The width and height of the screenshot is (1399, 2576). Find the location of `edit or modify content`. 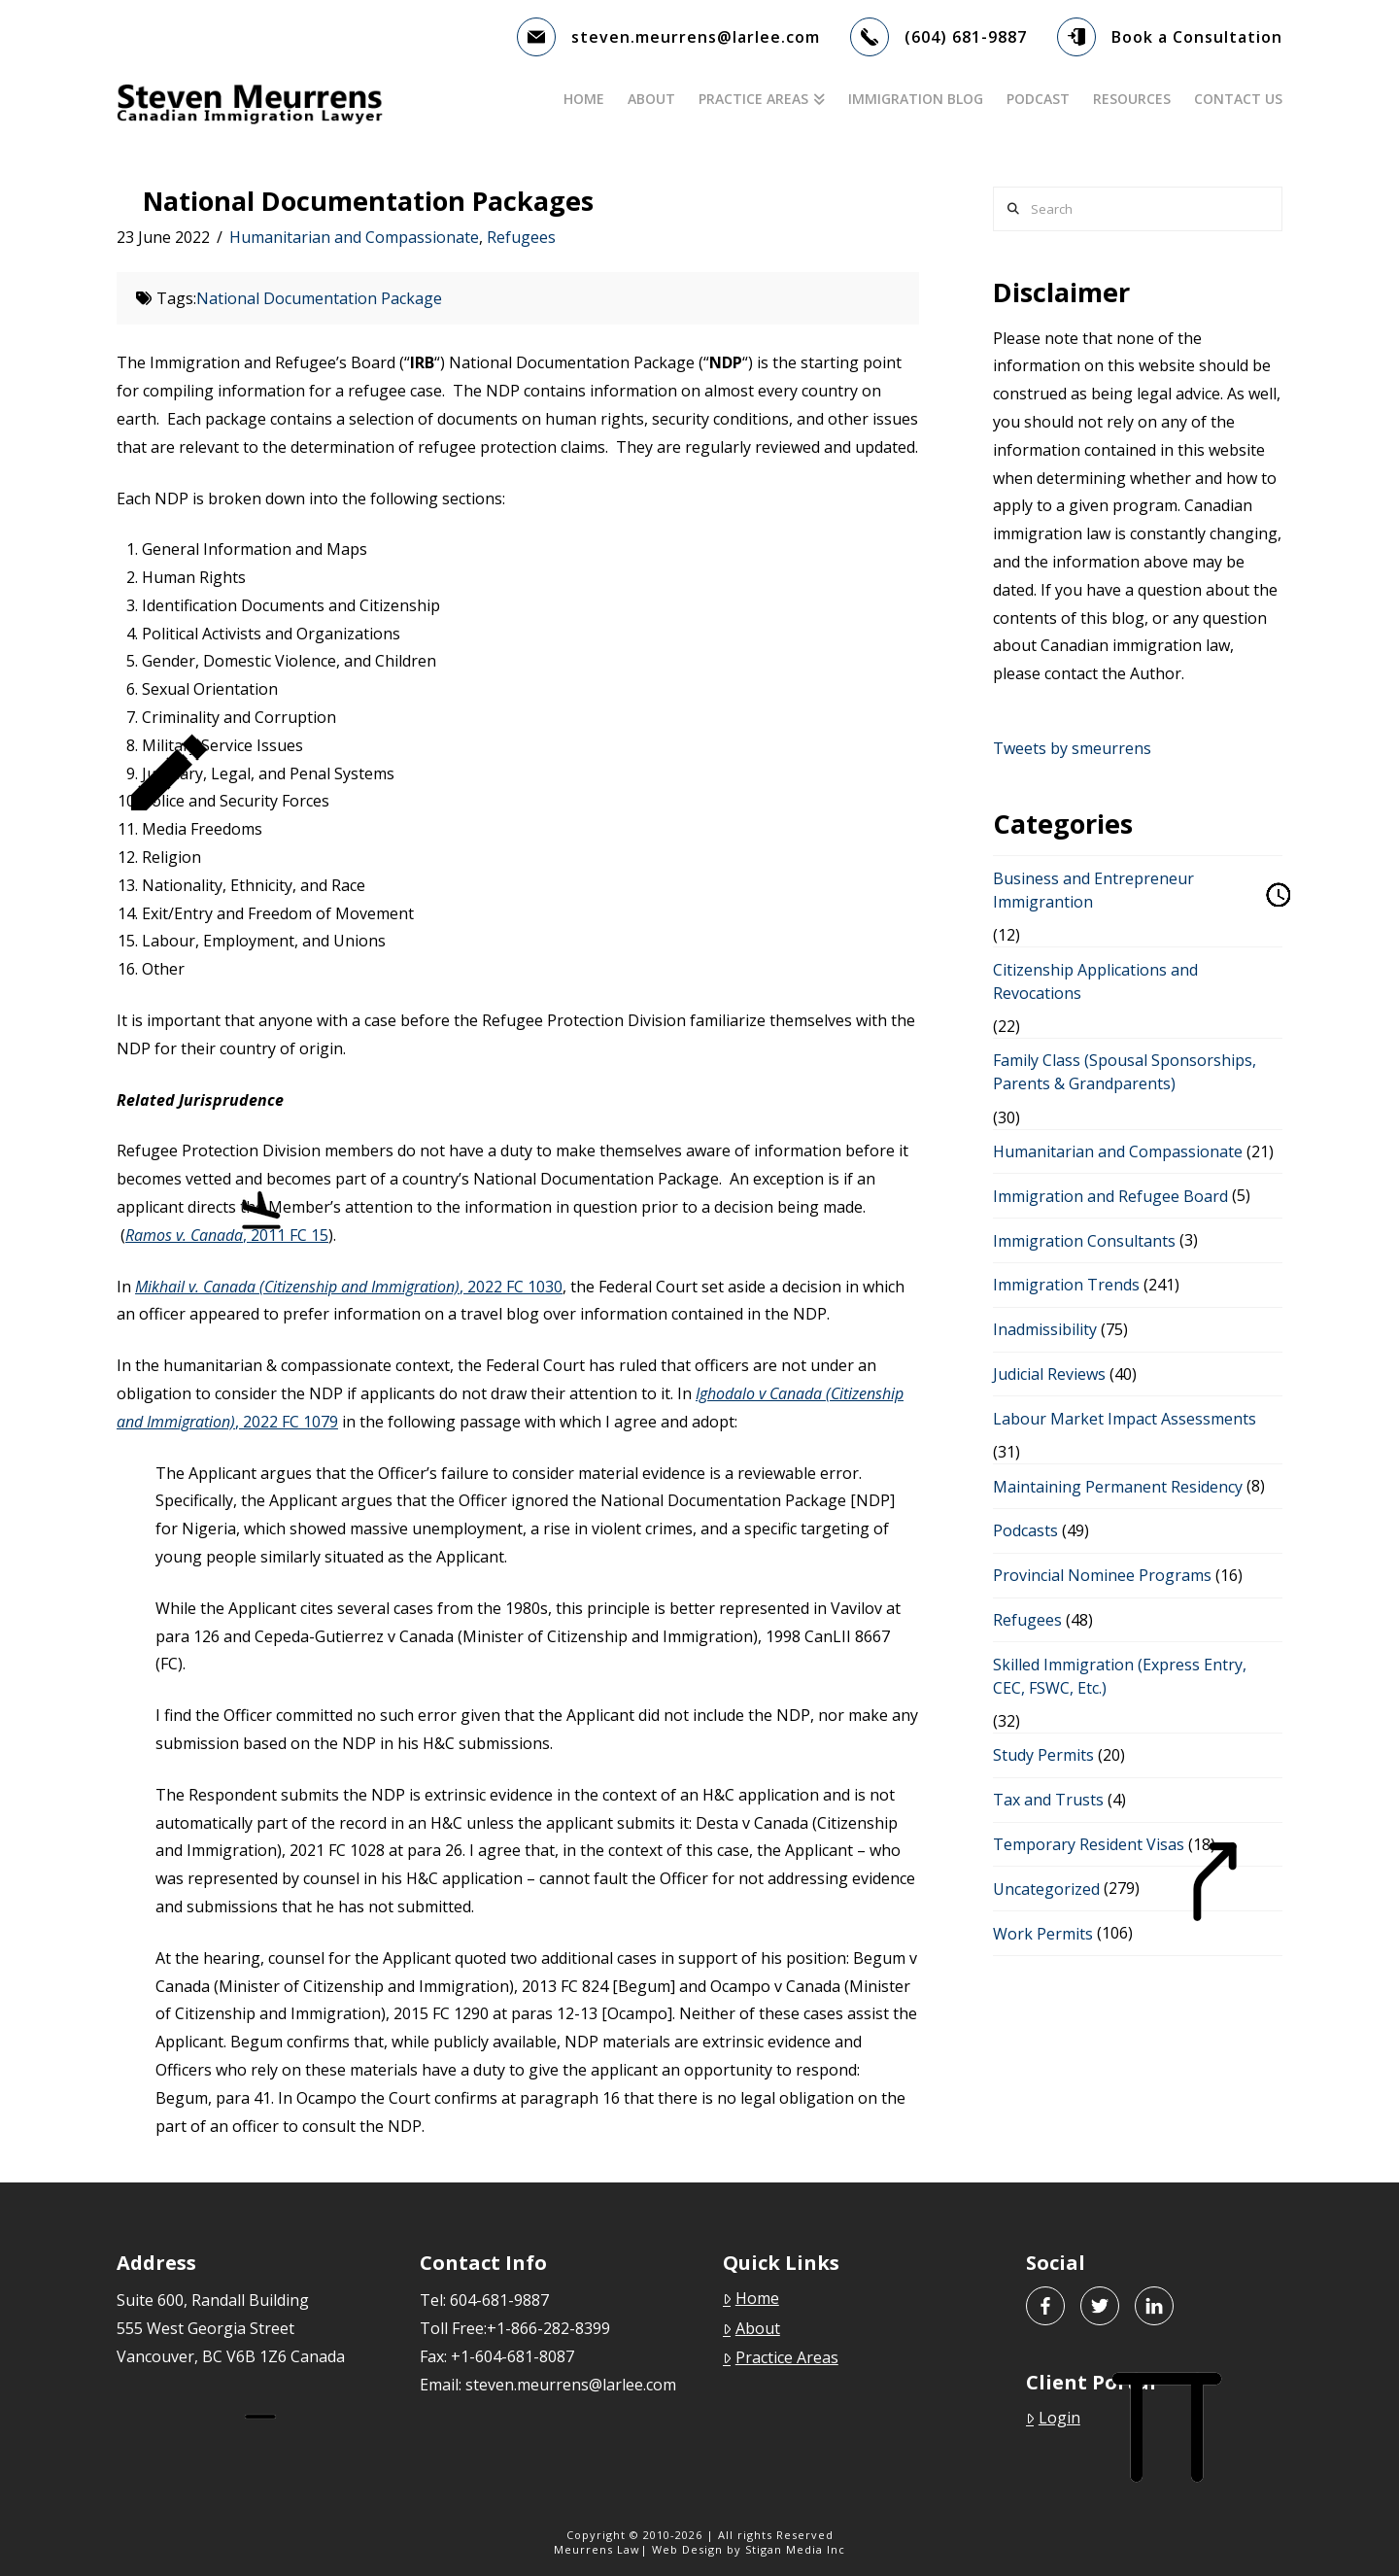

edit or modify content is located at coordinates (168, 773).